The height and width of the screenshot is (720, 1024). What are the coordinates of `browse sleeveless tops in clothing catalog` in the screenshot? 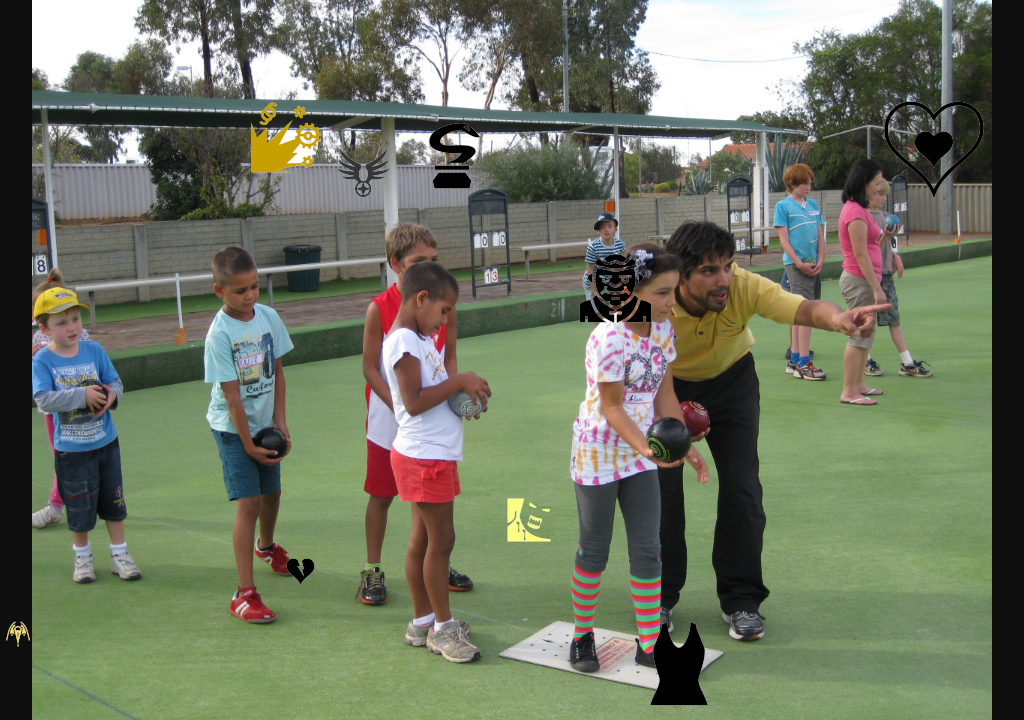 It's located at (679, 662).